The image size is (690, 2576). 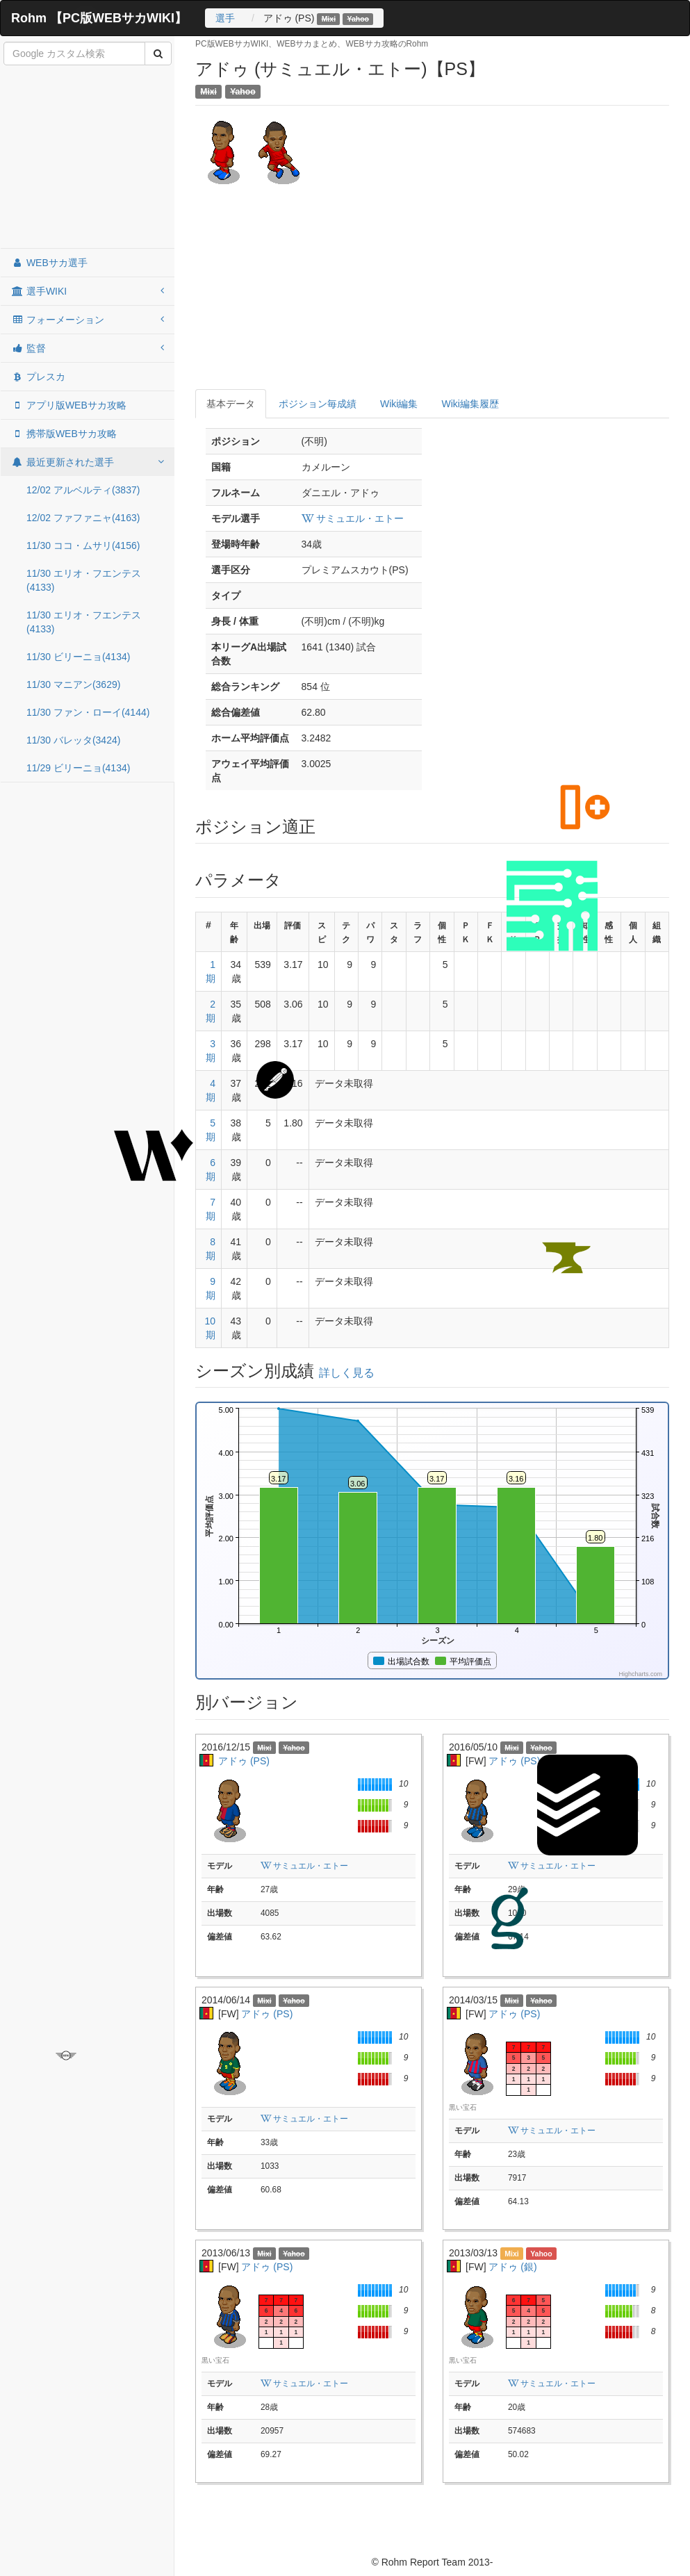 I want to click on open Goodreads app, so click(x=509, y=1918).